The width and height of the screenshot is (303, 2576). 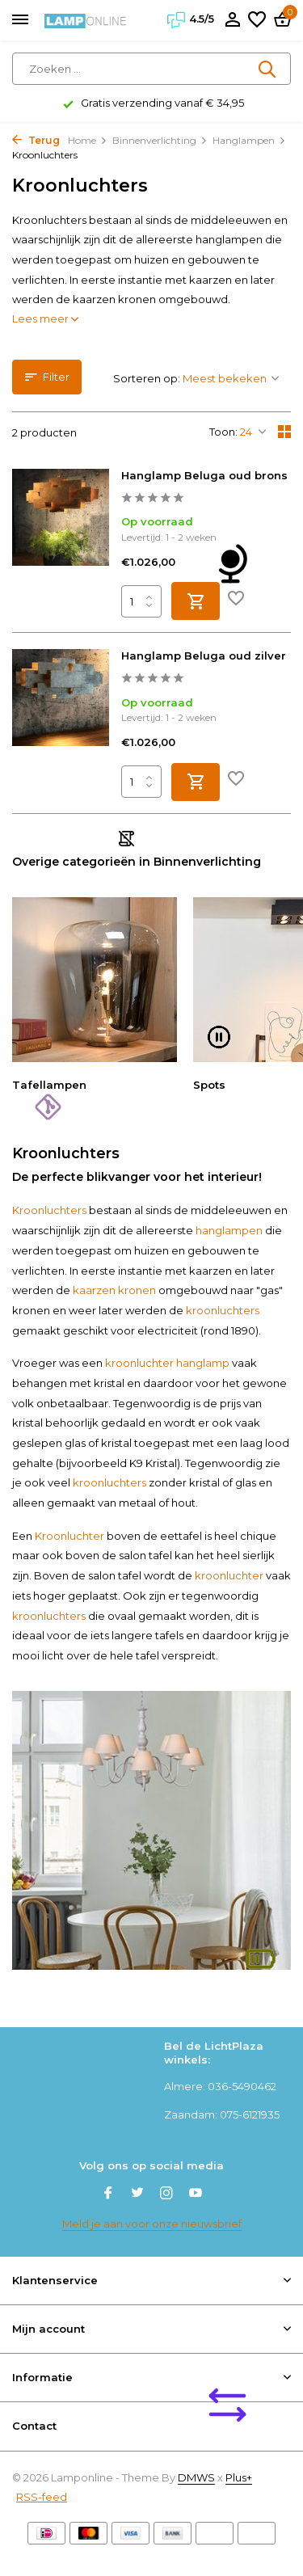 I want to click on switch to global or worldwide view, so click(x=232, y=564).